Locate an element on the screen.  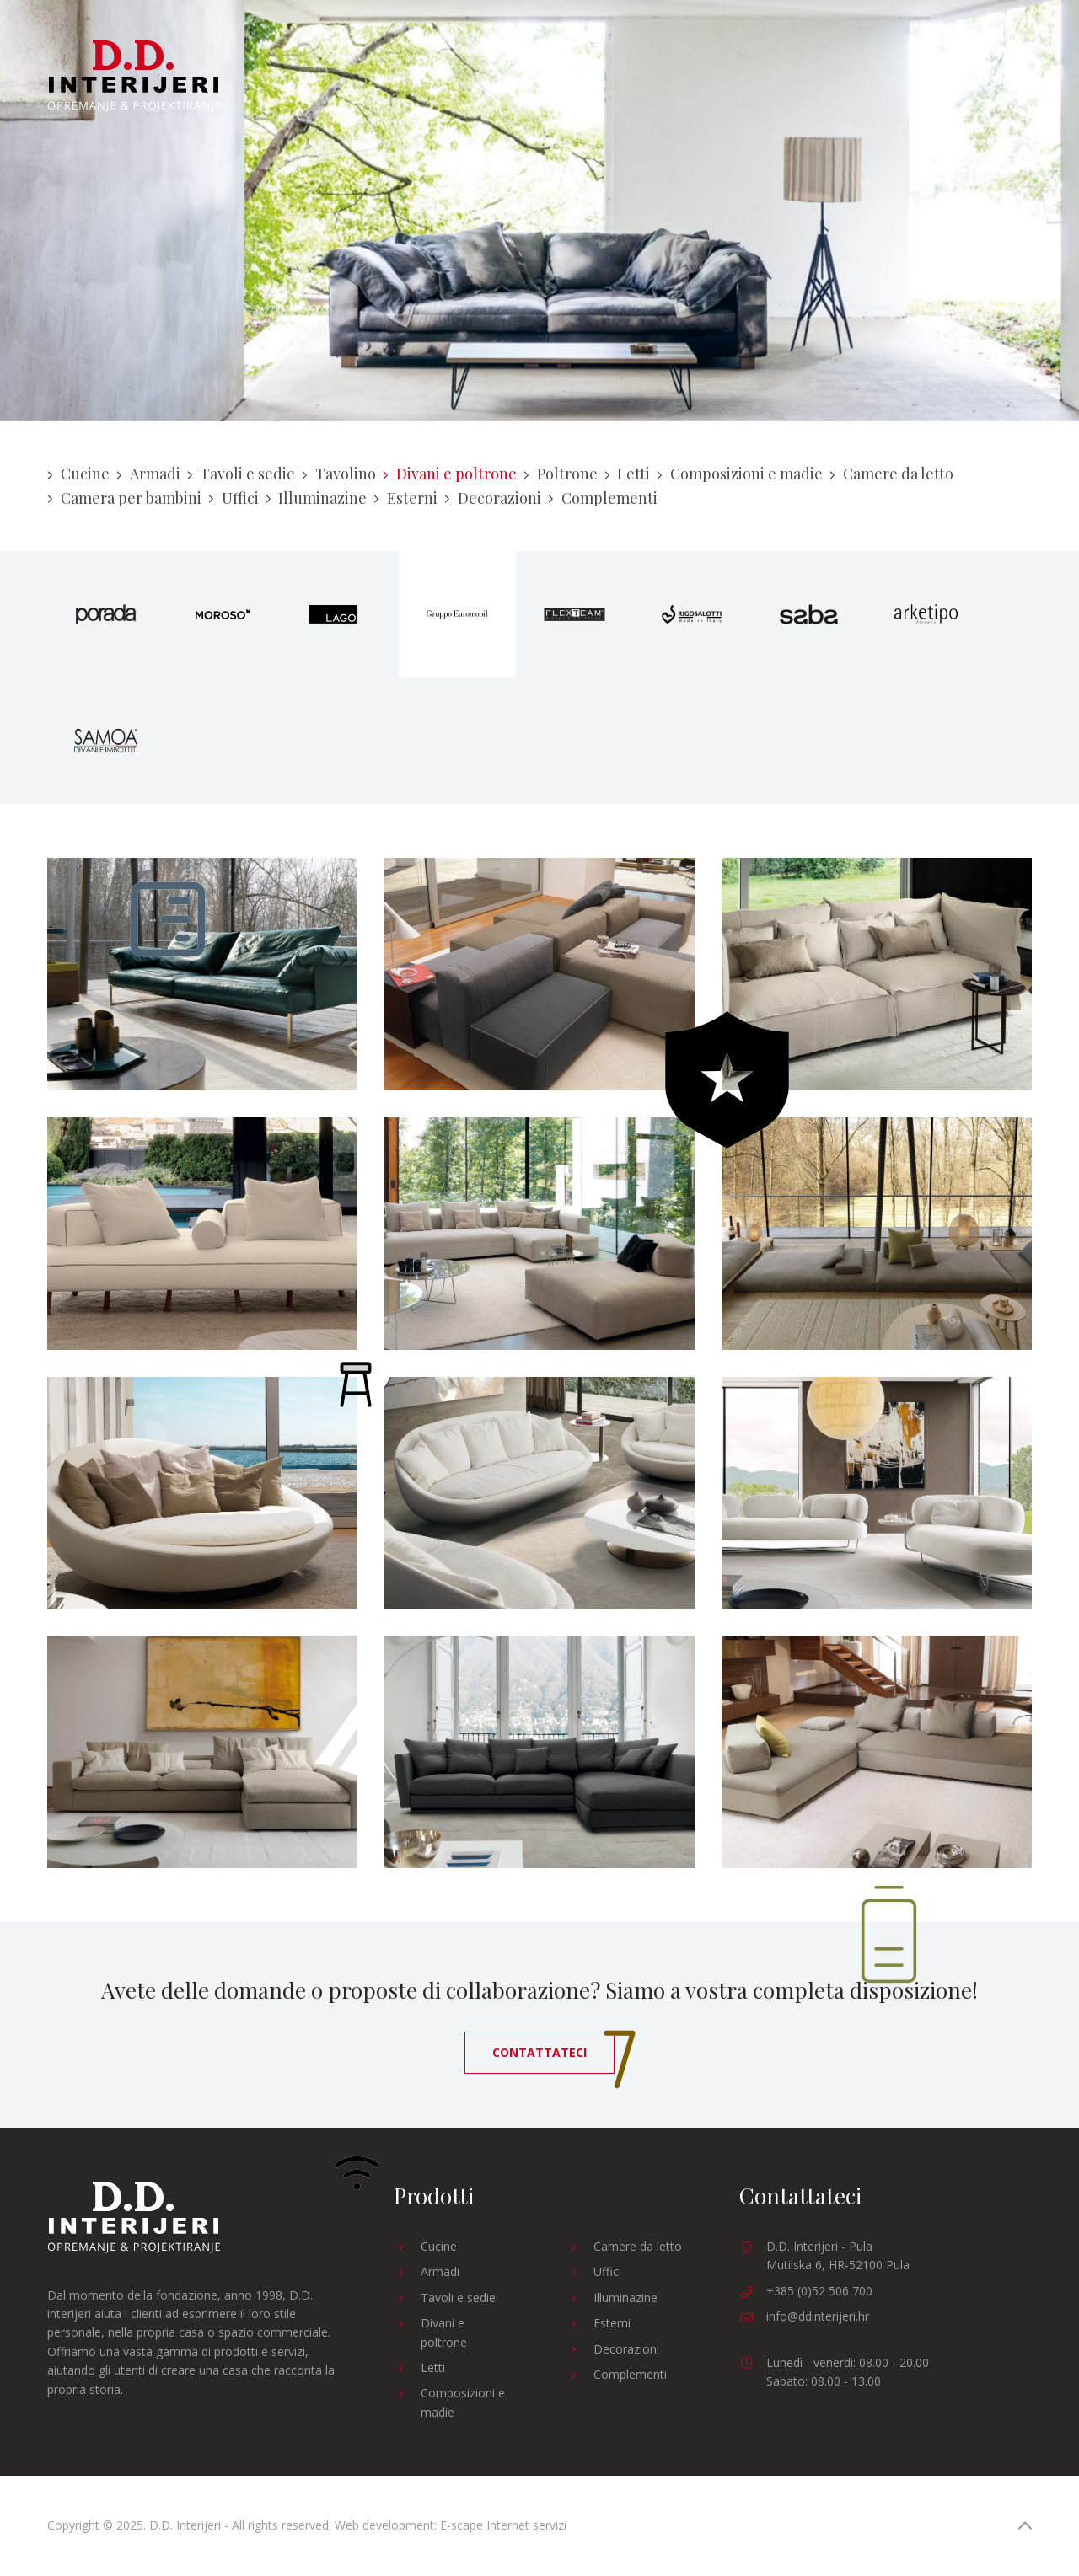
indicates moderate wifi signal strength is located at coordinates (357, 2165).